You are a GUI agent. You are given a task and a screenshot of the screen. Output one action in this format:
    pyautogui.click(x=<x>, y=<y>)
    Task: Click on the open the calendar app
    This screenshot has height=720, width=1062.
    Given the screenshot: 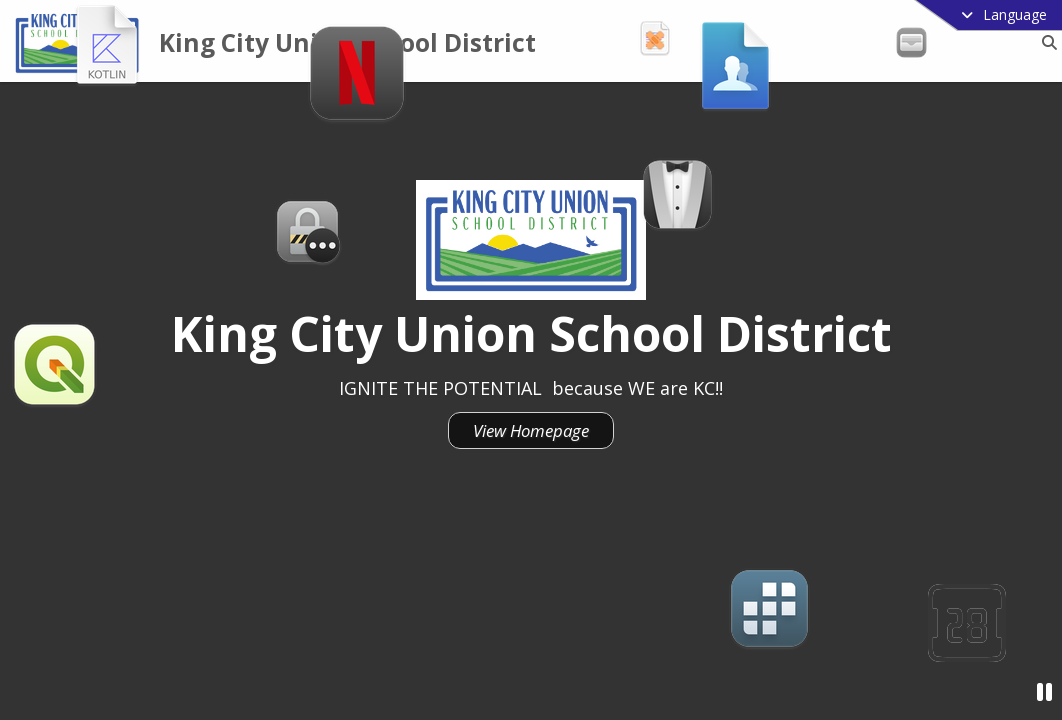 What is the action you would take?
    pyautogui.click(x=967, y=623)
    